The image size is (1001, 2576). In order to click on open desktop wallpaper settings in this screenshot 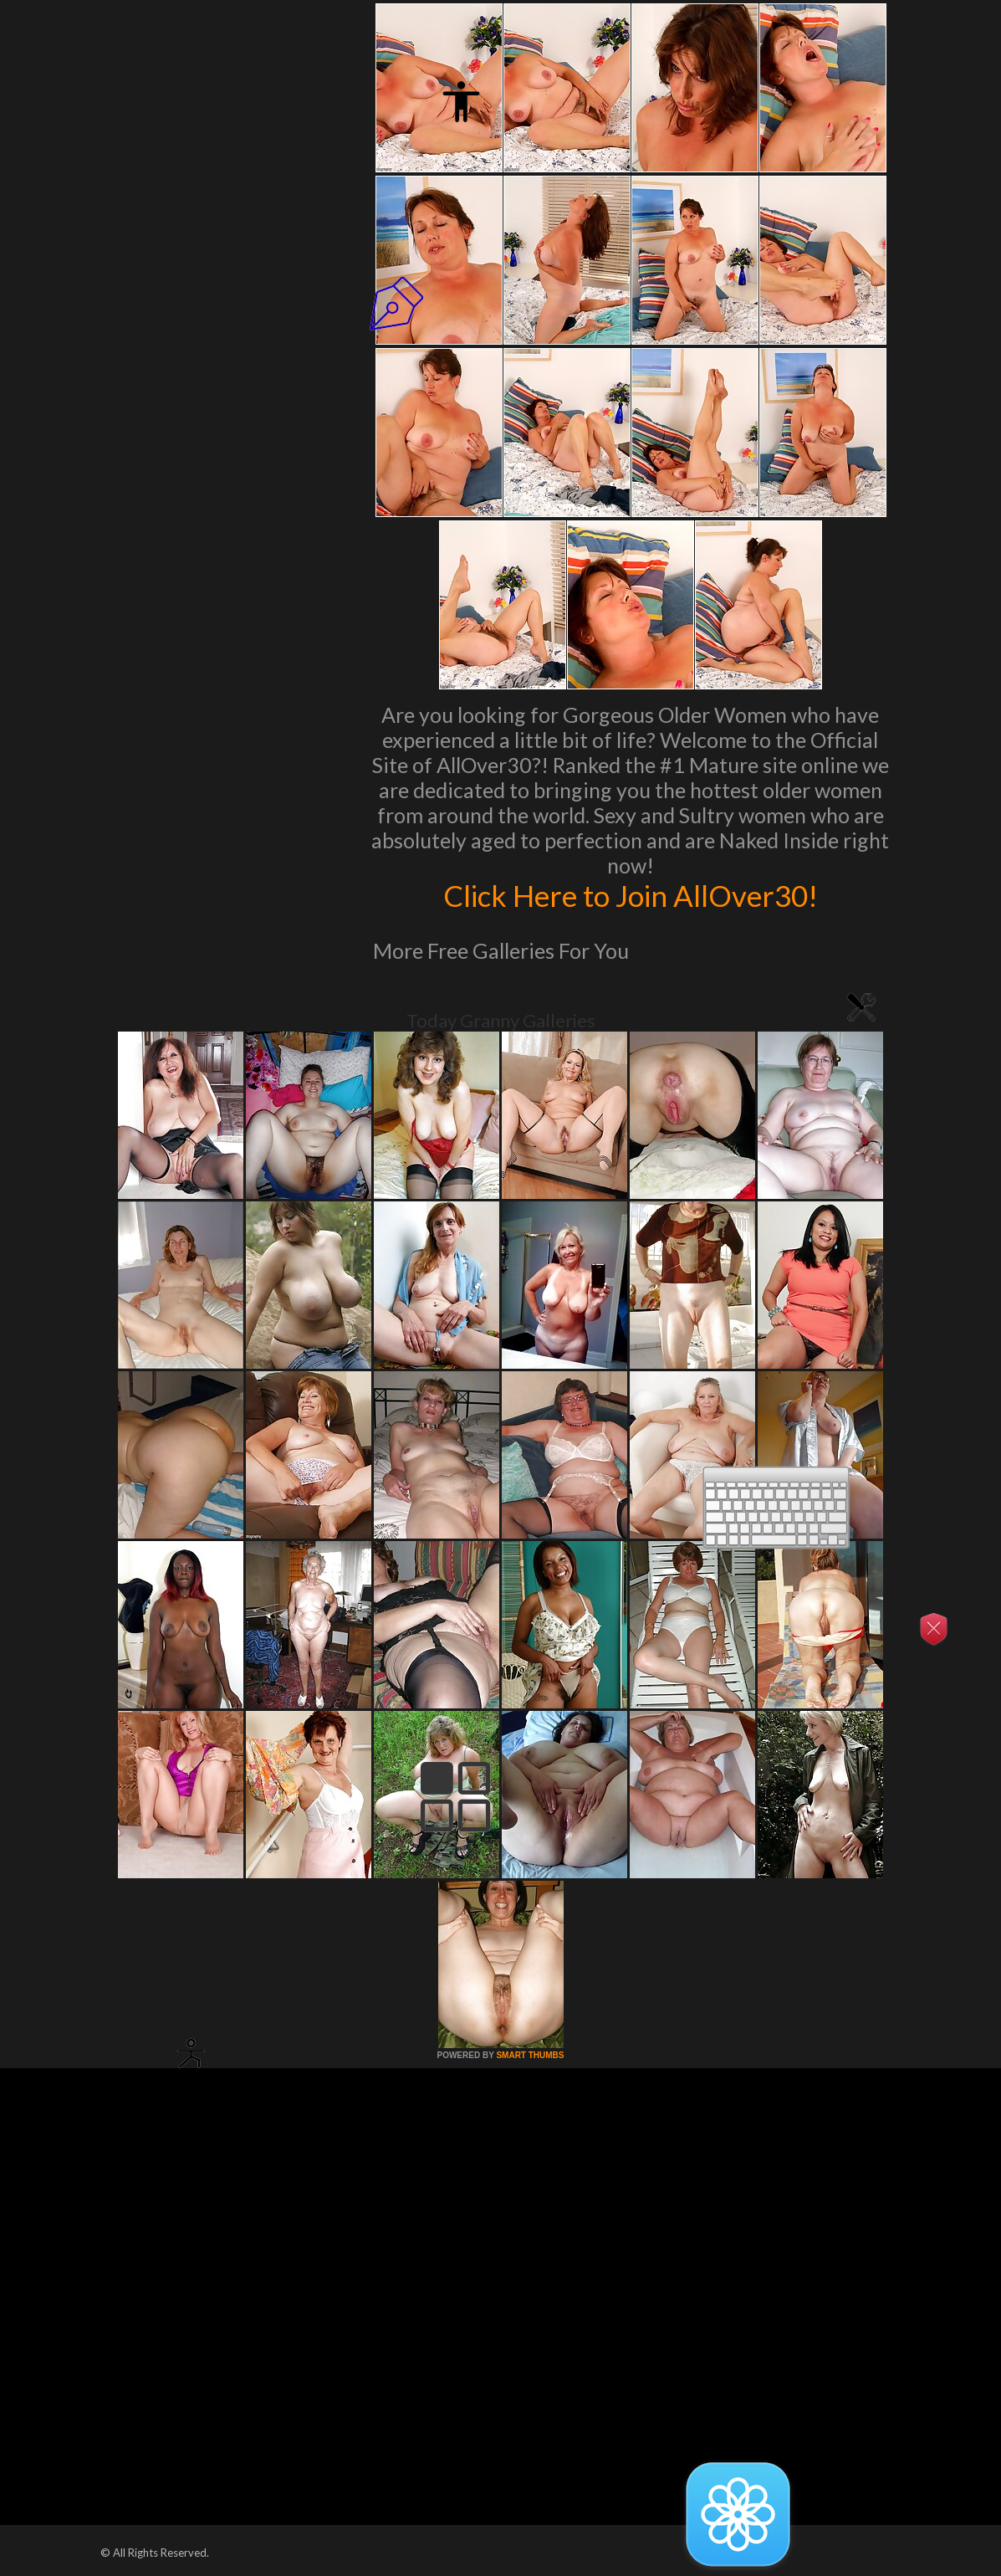, I will do `click(738, 2516)`.